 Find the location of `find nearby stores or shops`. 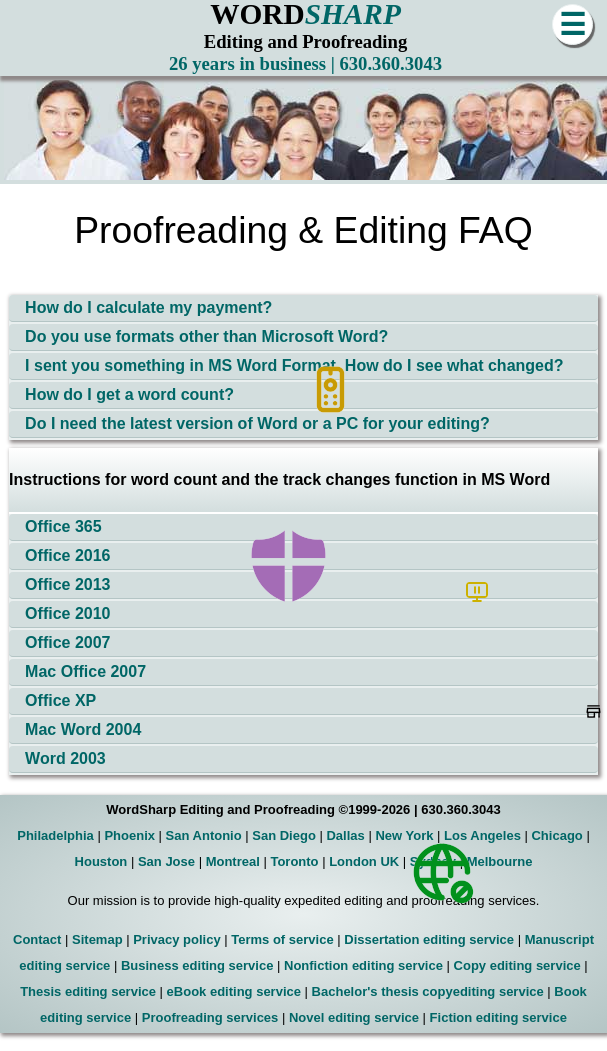

find nearby stores or shops is located at coordinates (593, 711).